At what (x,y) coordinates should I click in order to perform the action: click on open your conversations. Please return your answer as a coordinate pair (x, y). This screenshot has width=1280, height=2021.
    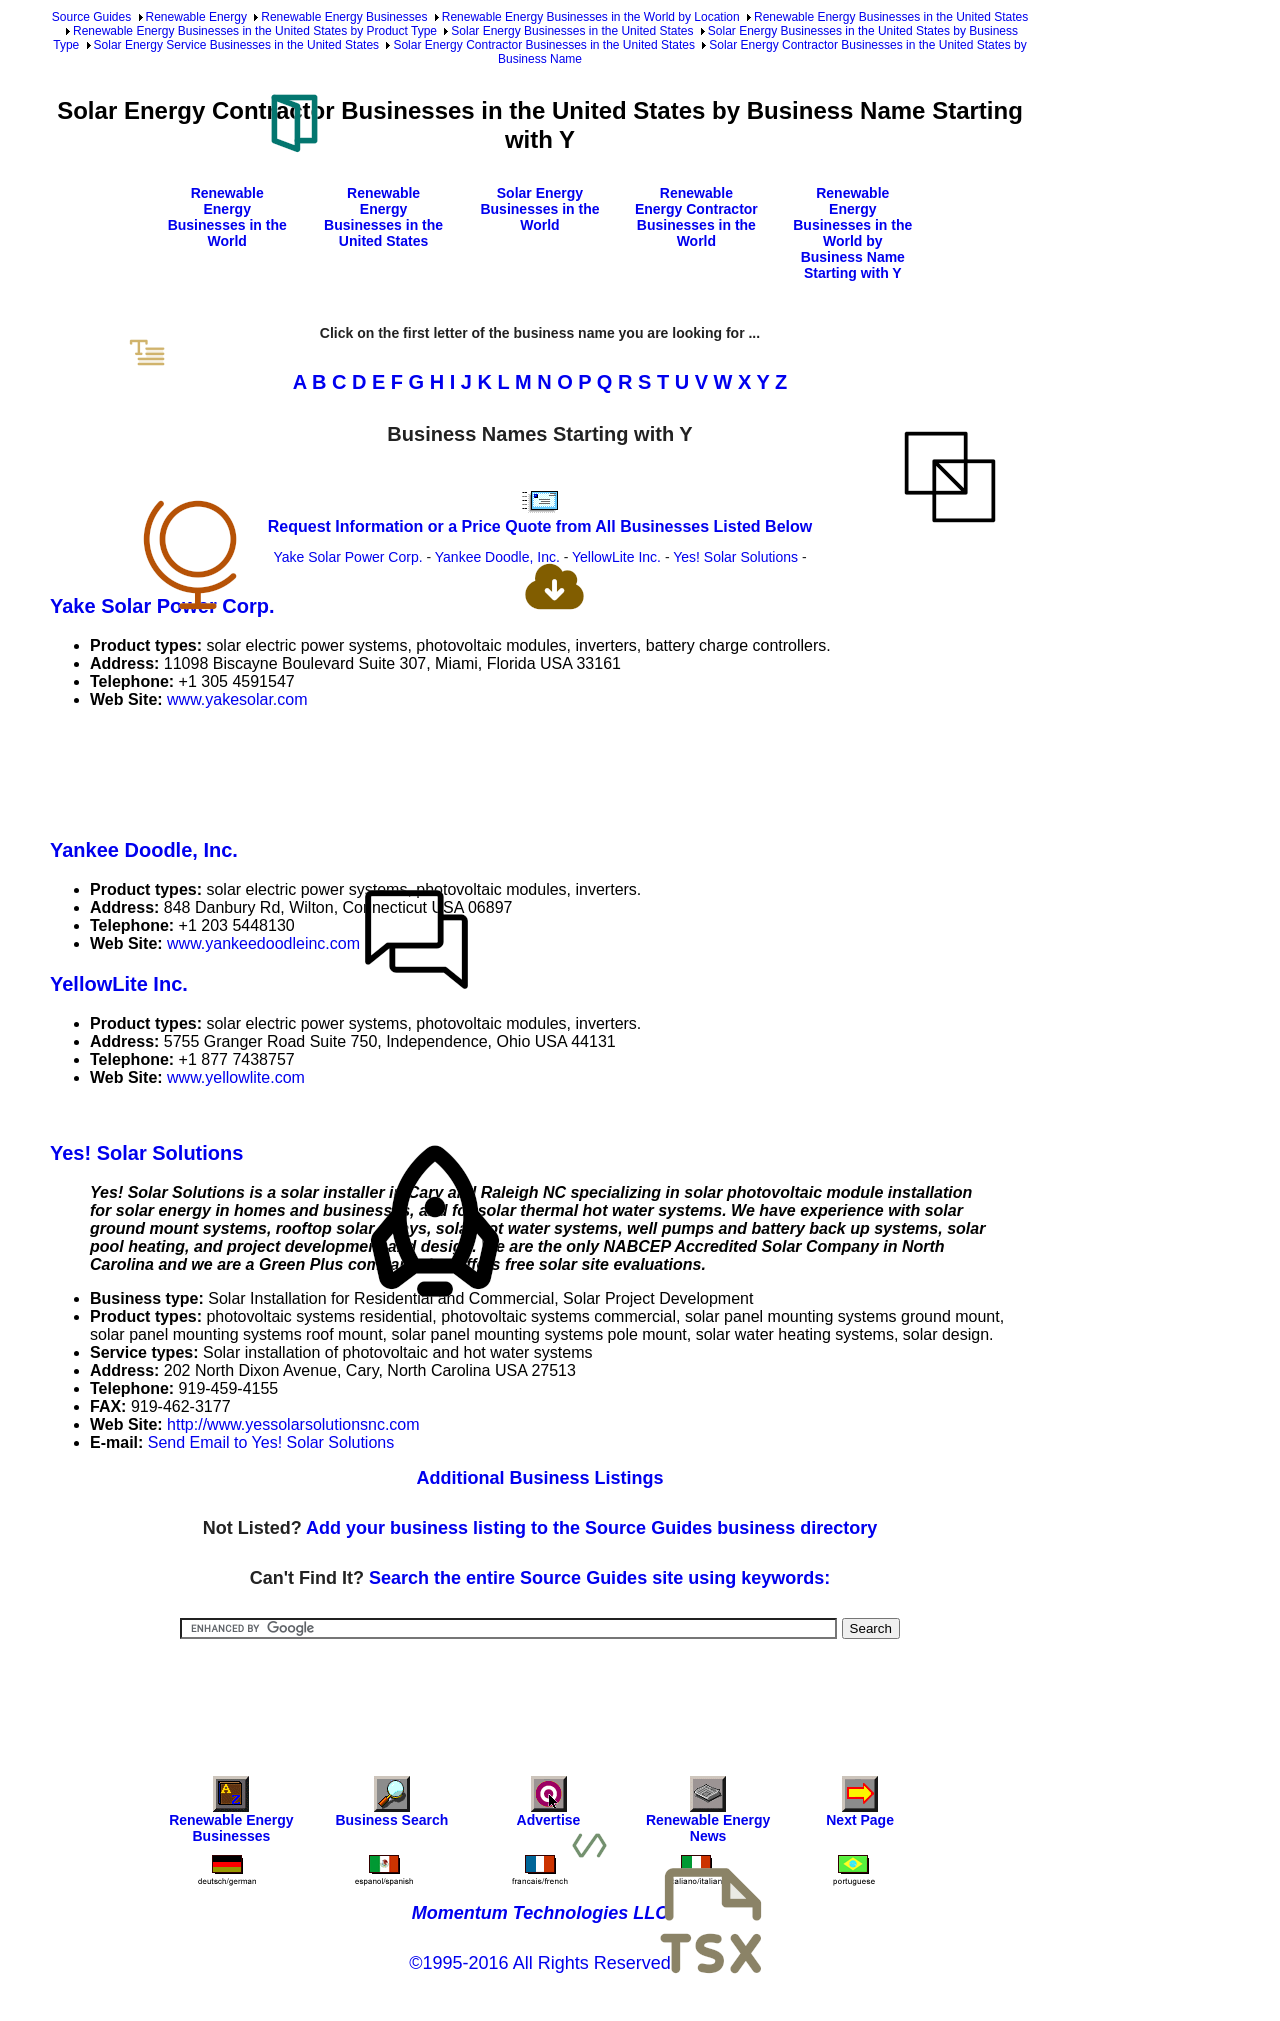
    Looking at the image, I should click on (416, 937).